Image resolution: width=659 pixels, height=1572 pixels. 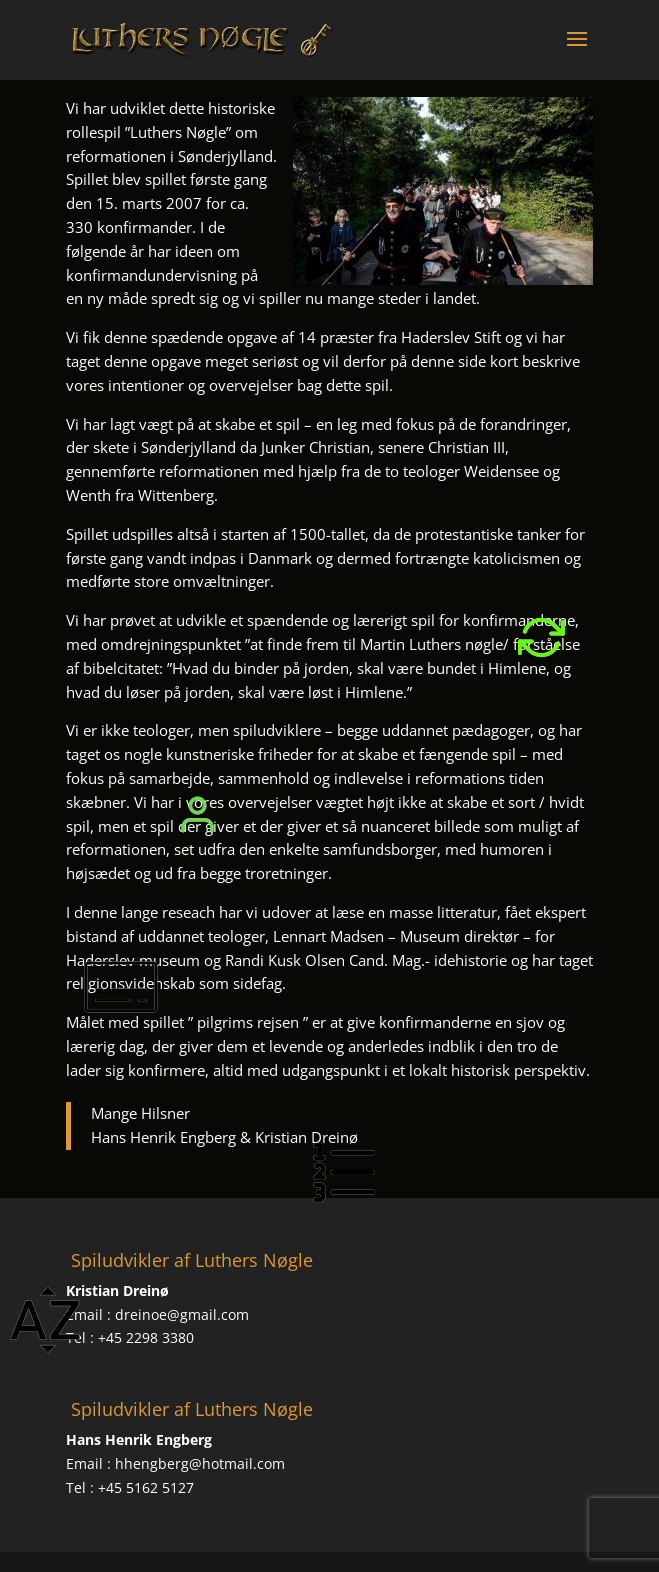 I want to click on sort items alphabetically, so click(x=46, y=1320).